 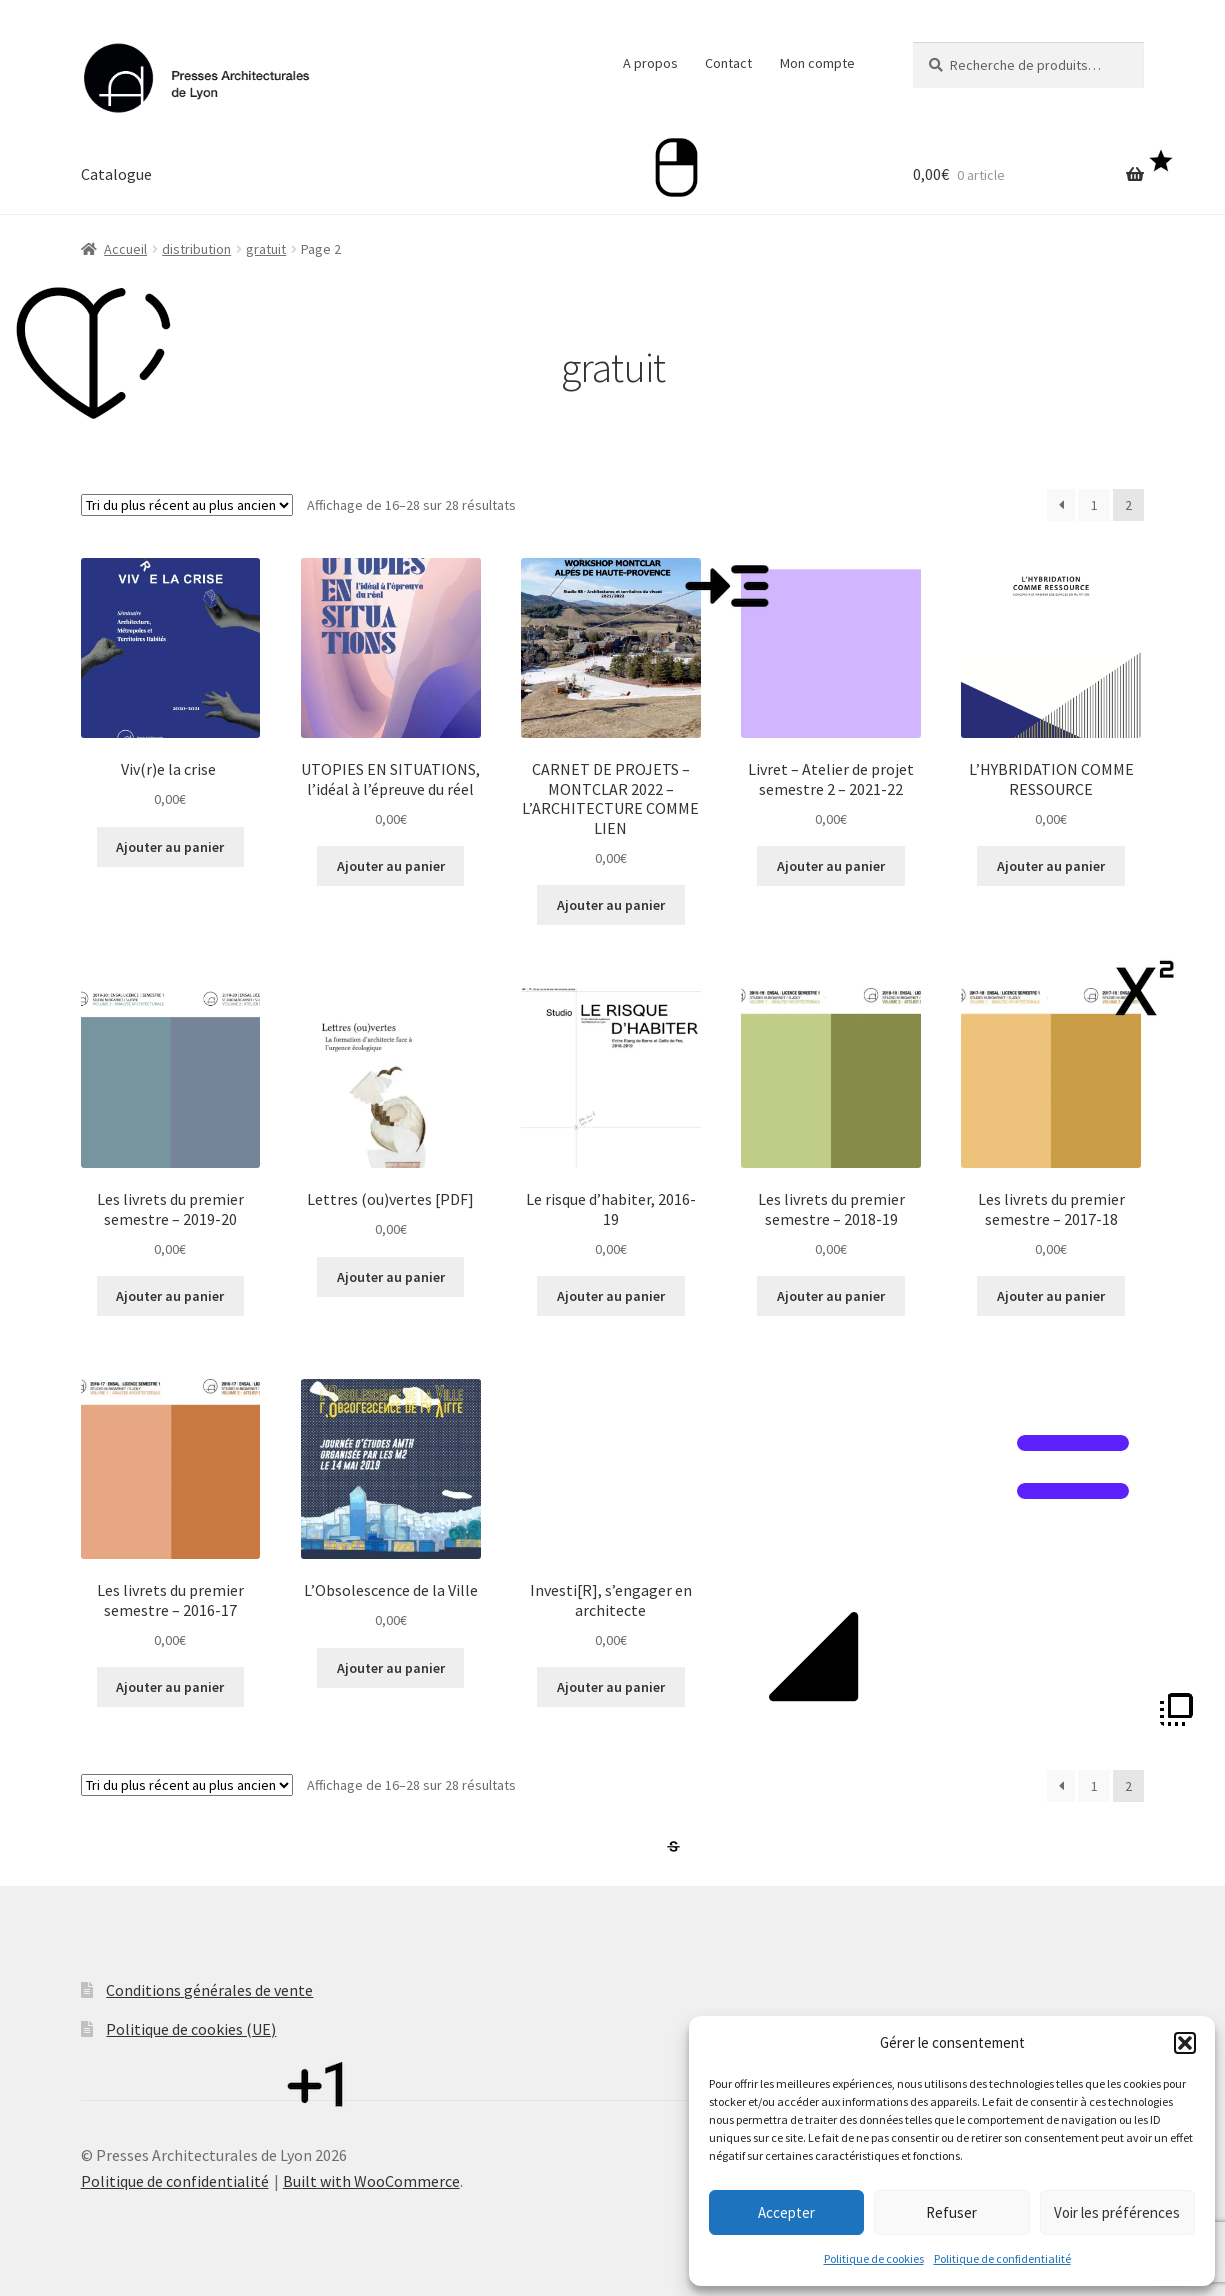 I want to click on format selected text as superscript, so click(x=1136, y=988).